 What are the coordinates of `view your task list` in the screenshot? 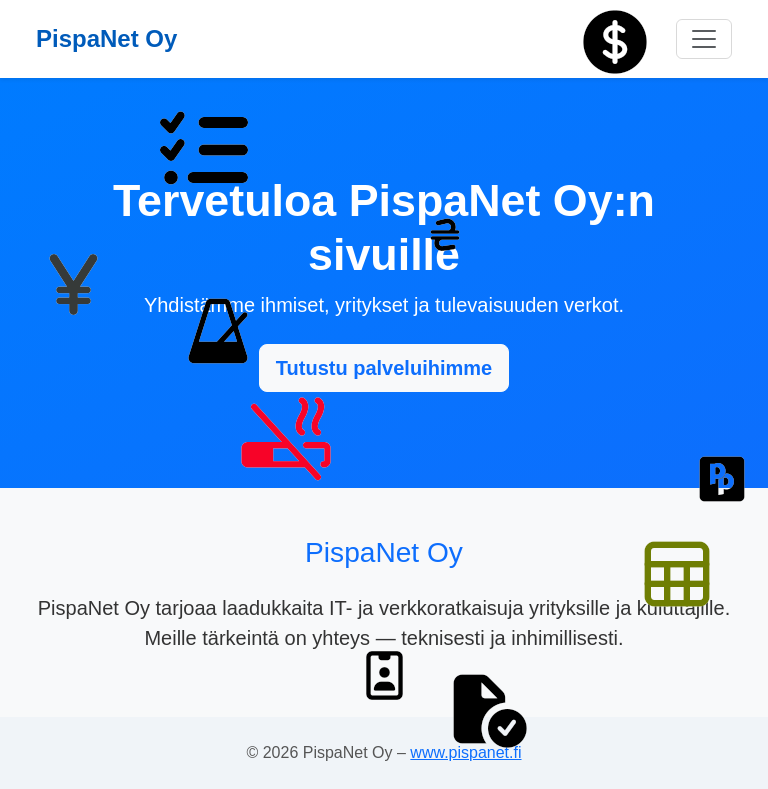 It's located at (204, 150).